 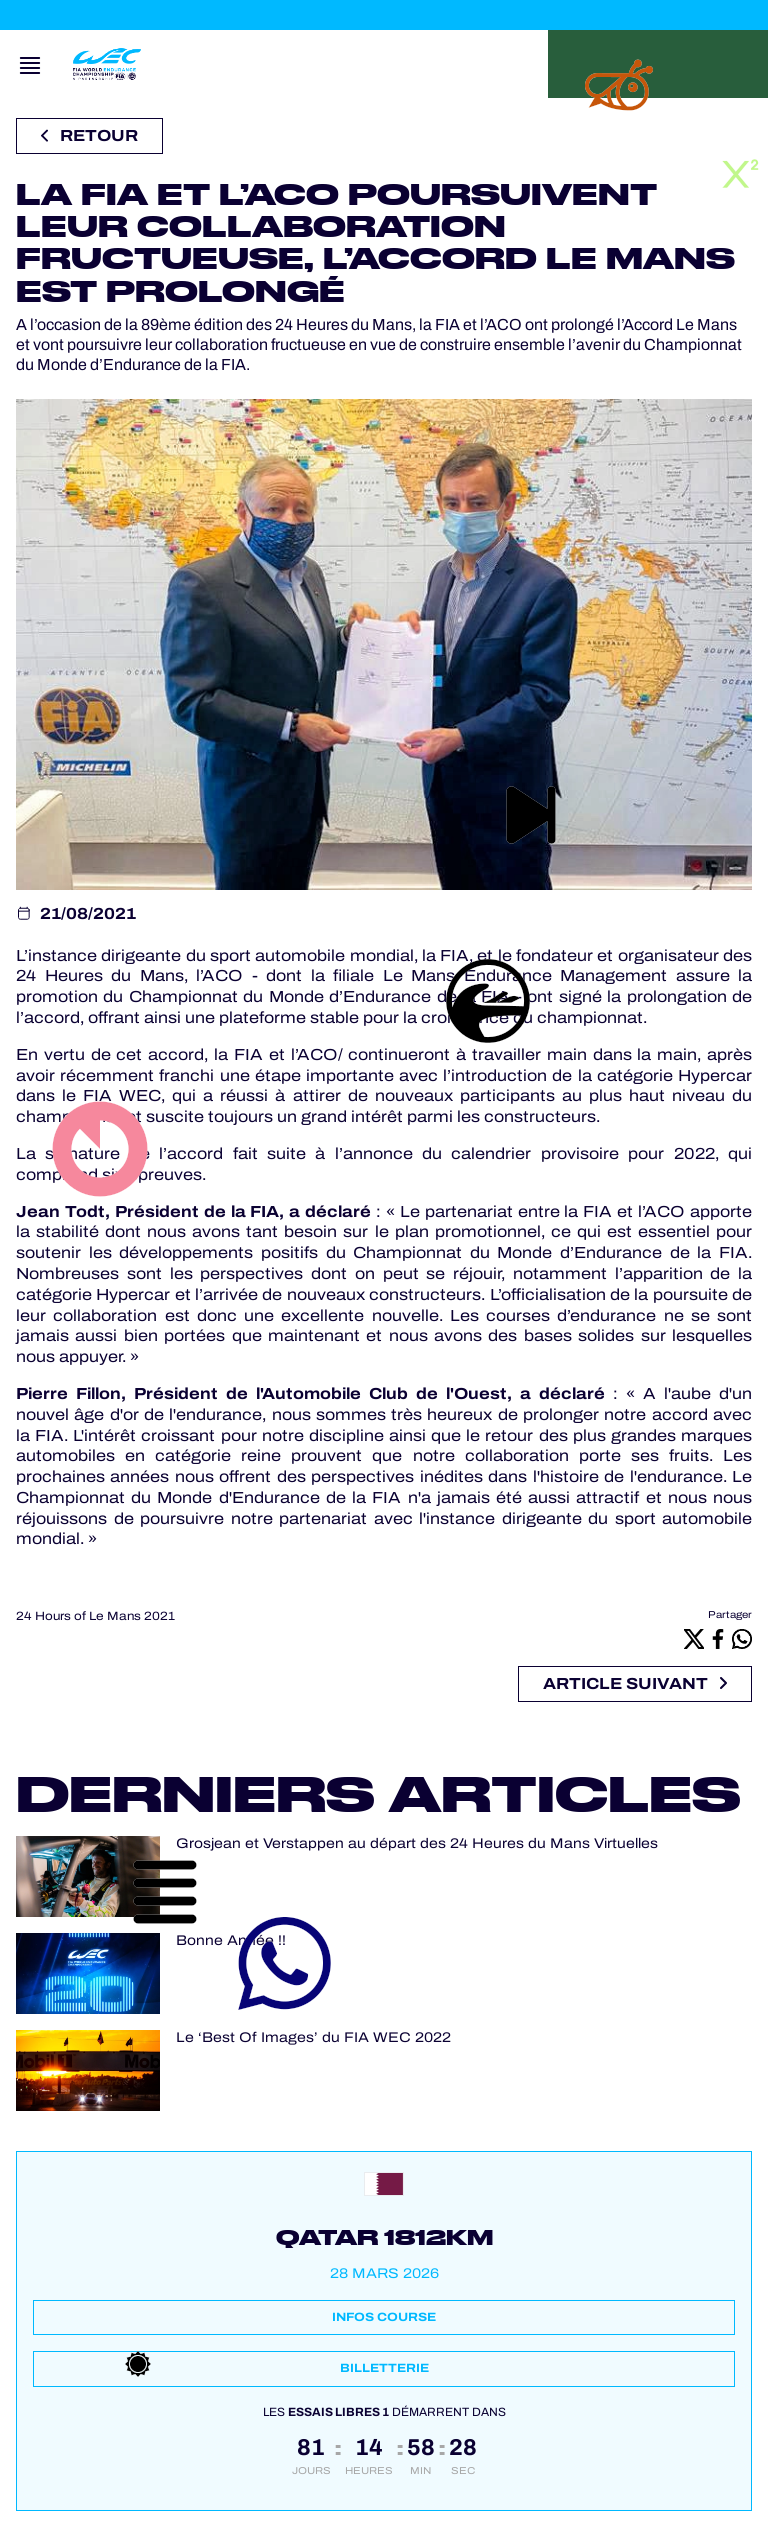 What do you see at coordinates (100, 1149) in the screenshot?
I see `loading progress indicator at approximately 70% complete` at bounding box center [100, 1149].